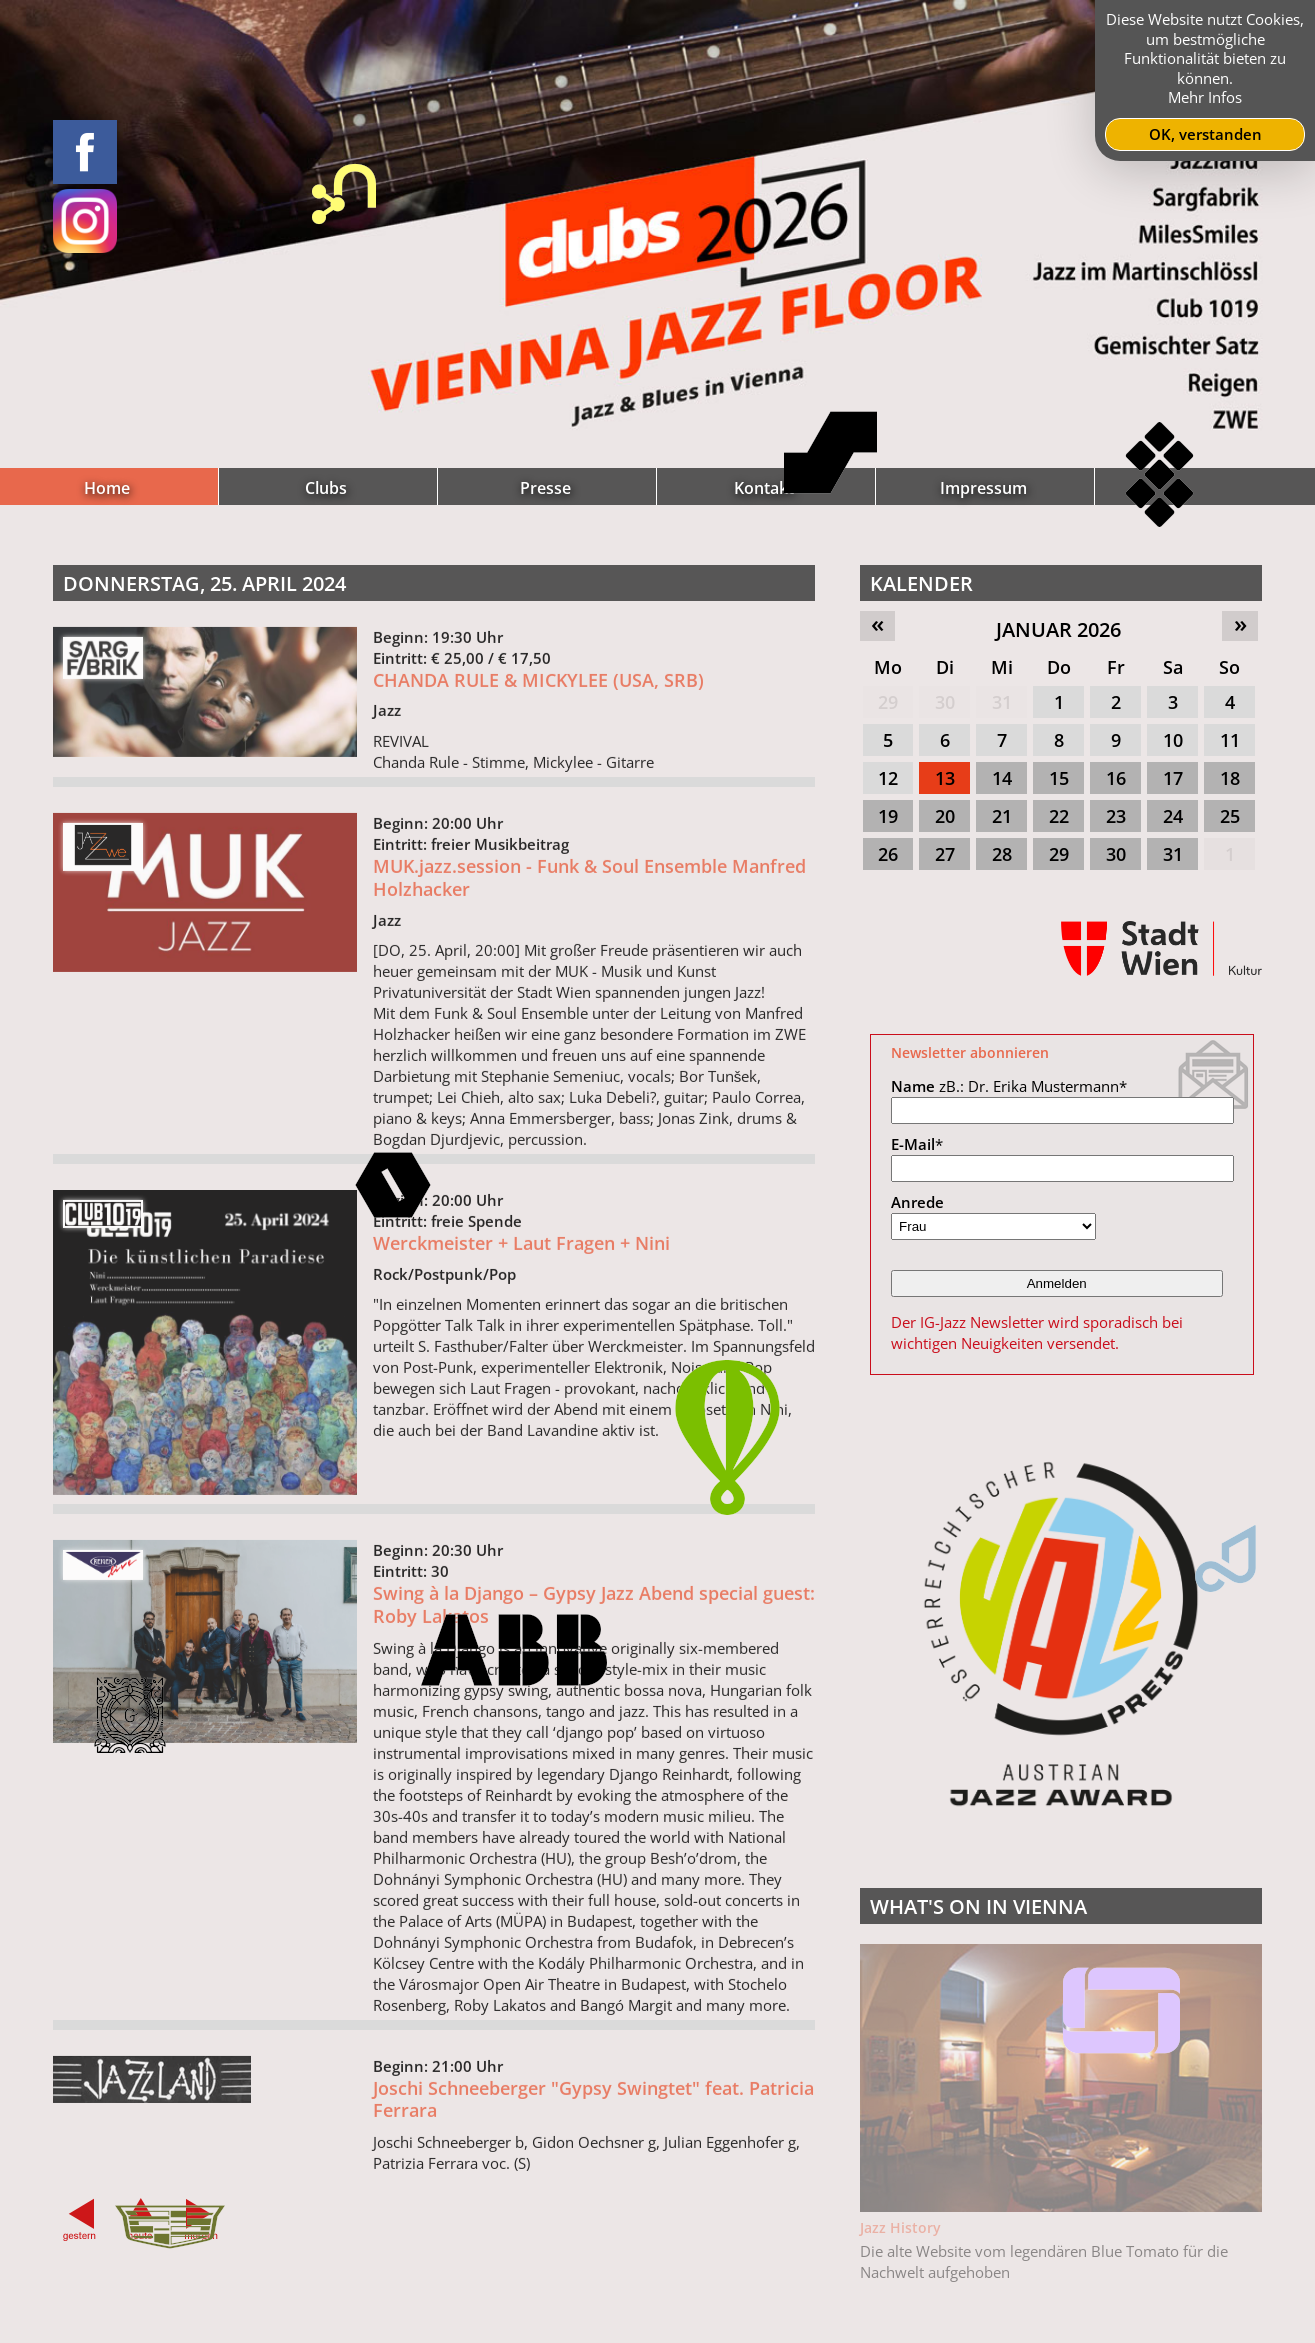 The image size is (1315, 2343). Describe the element at coordinates (170, 2227) in the screenshot. I see `cadillac brand logo` at that location.